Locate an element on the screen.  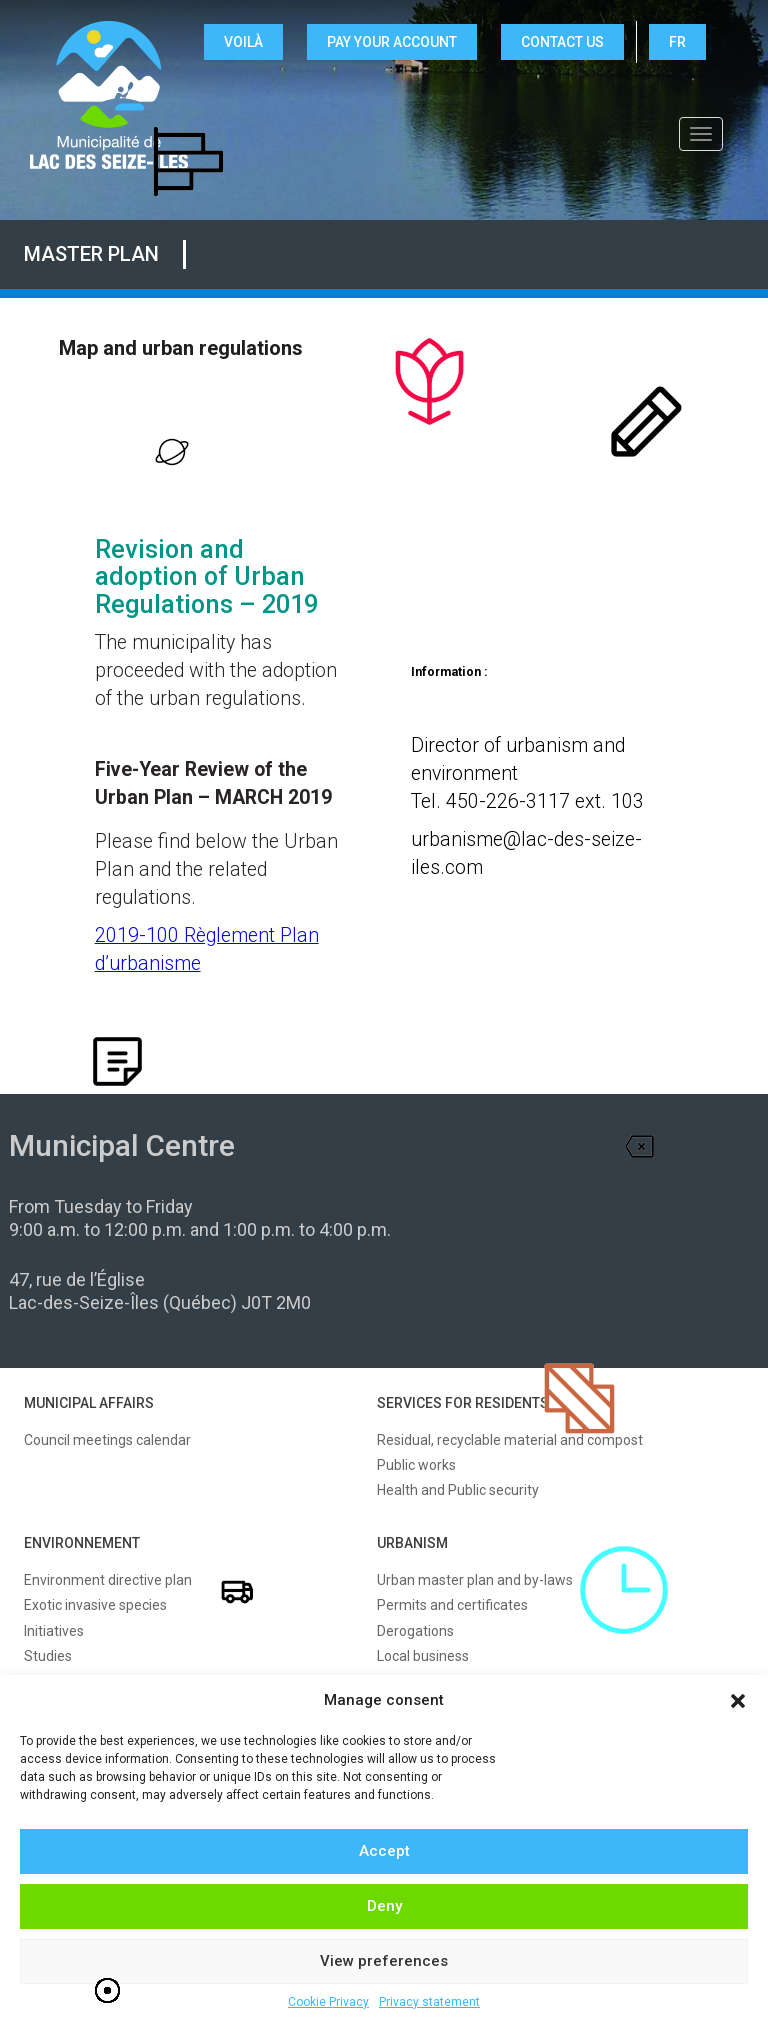
edit or modify content is located at coordinates (645, 423).